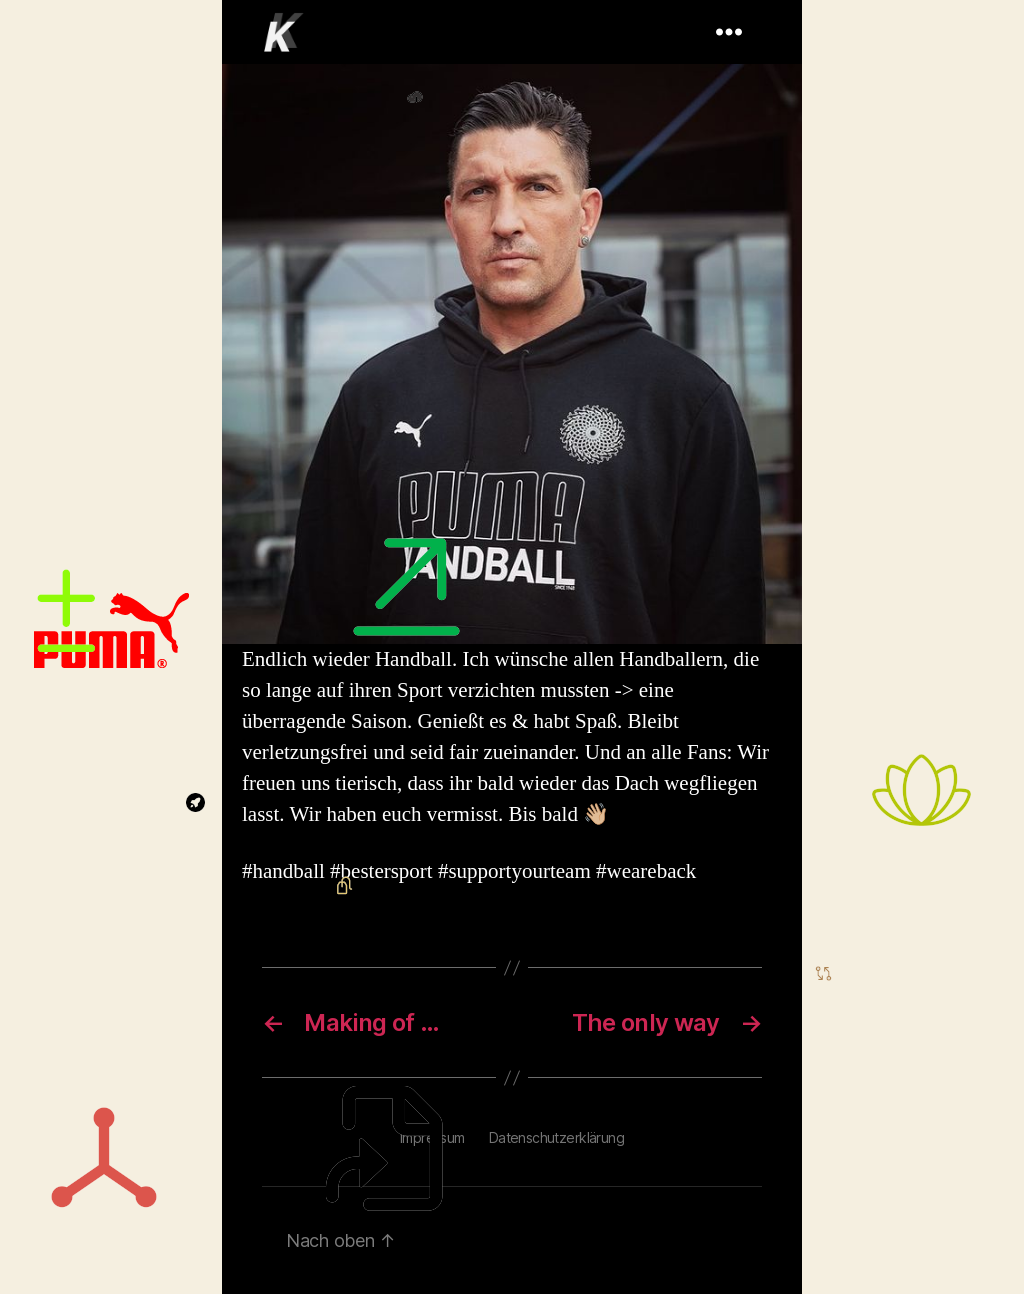 This screenshot has width=1024, height=1294. Describe the element at coordinates (104, 1160) in the screenshot. I see `access 3D transform or manipulation tools` at that location.